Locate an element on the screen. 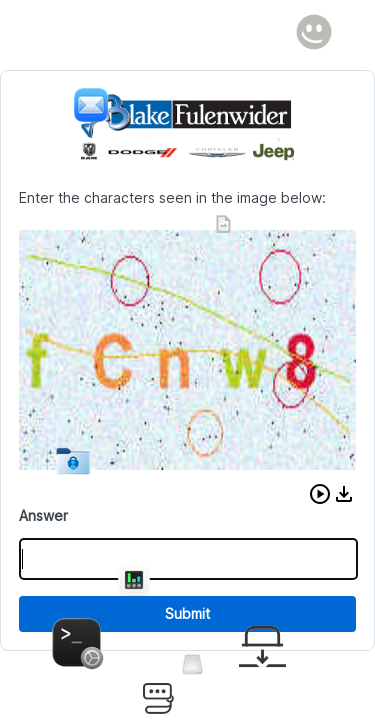 Image resolution: width=375 pixels, height=720 pixels. folder containing microsoft authenticator app data is located at coordinates (73, 462).